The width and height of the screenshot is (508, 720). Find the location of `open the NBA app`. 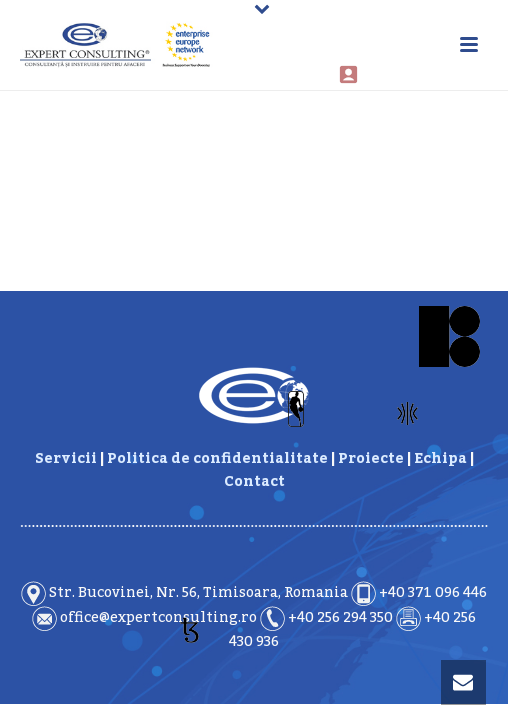

open the NBA app is located at coordinates (296, 409).